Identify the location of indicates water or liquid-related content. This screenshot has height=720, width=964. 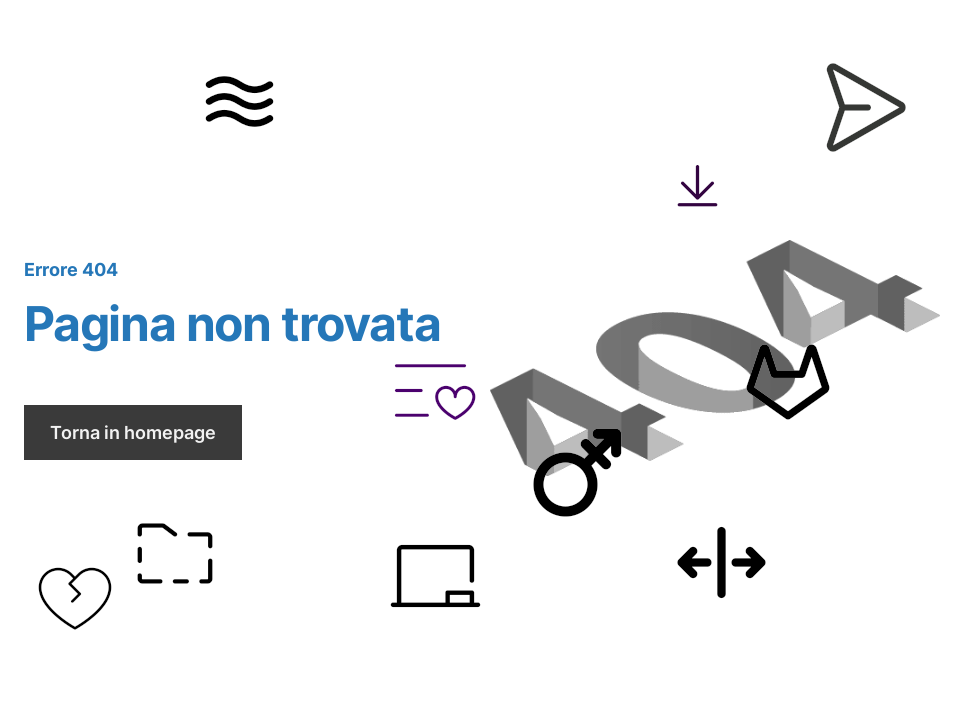
(239, 101).